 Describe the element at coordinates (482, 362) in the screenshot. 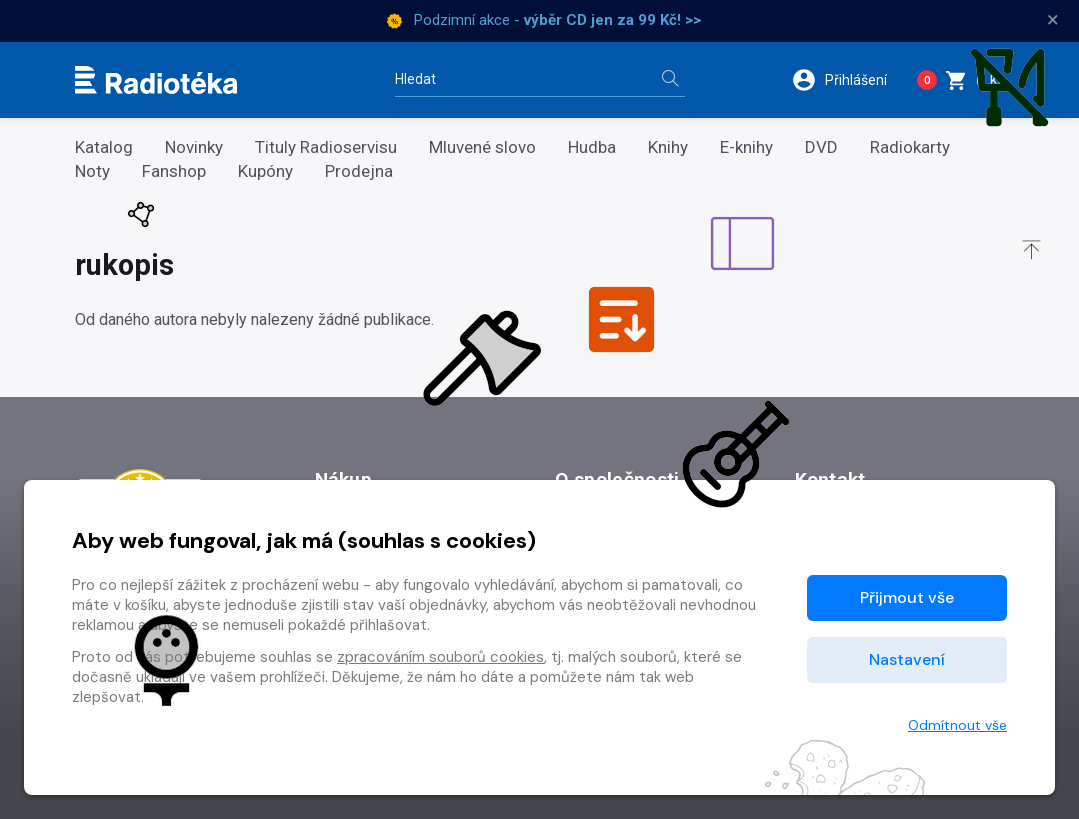

I see `access crafting or building tools` at that location.